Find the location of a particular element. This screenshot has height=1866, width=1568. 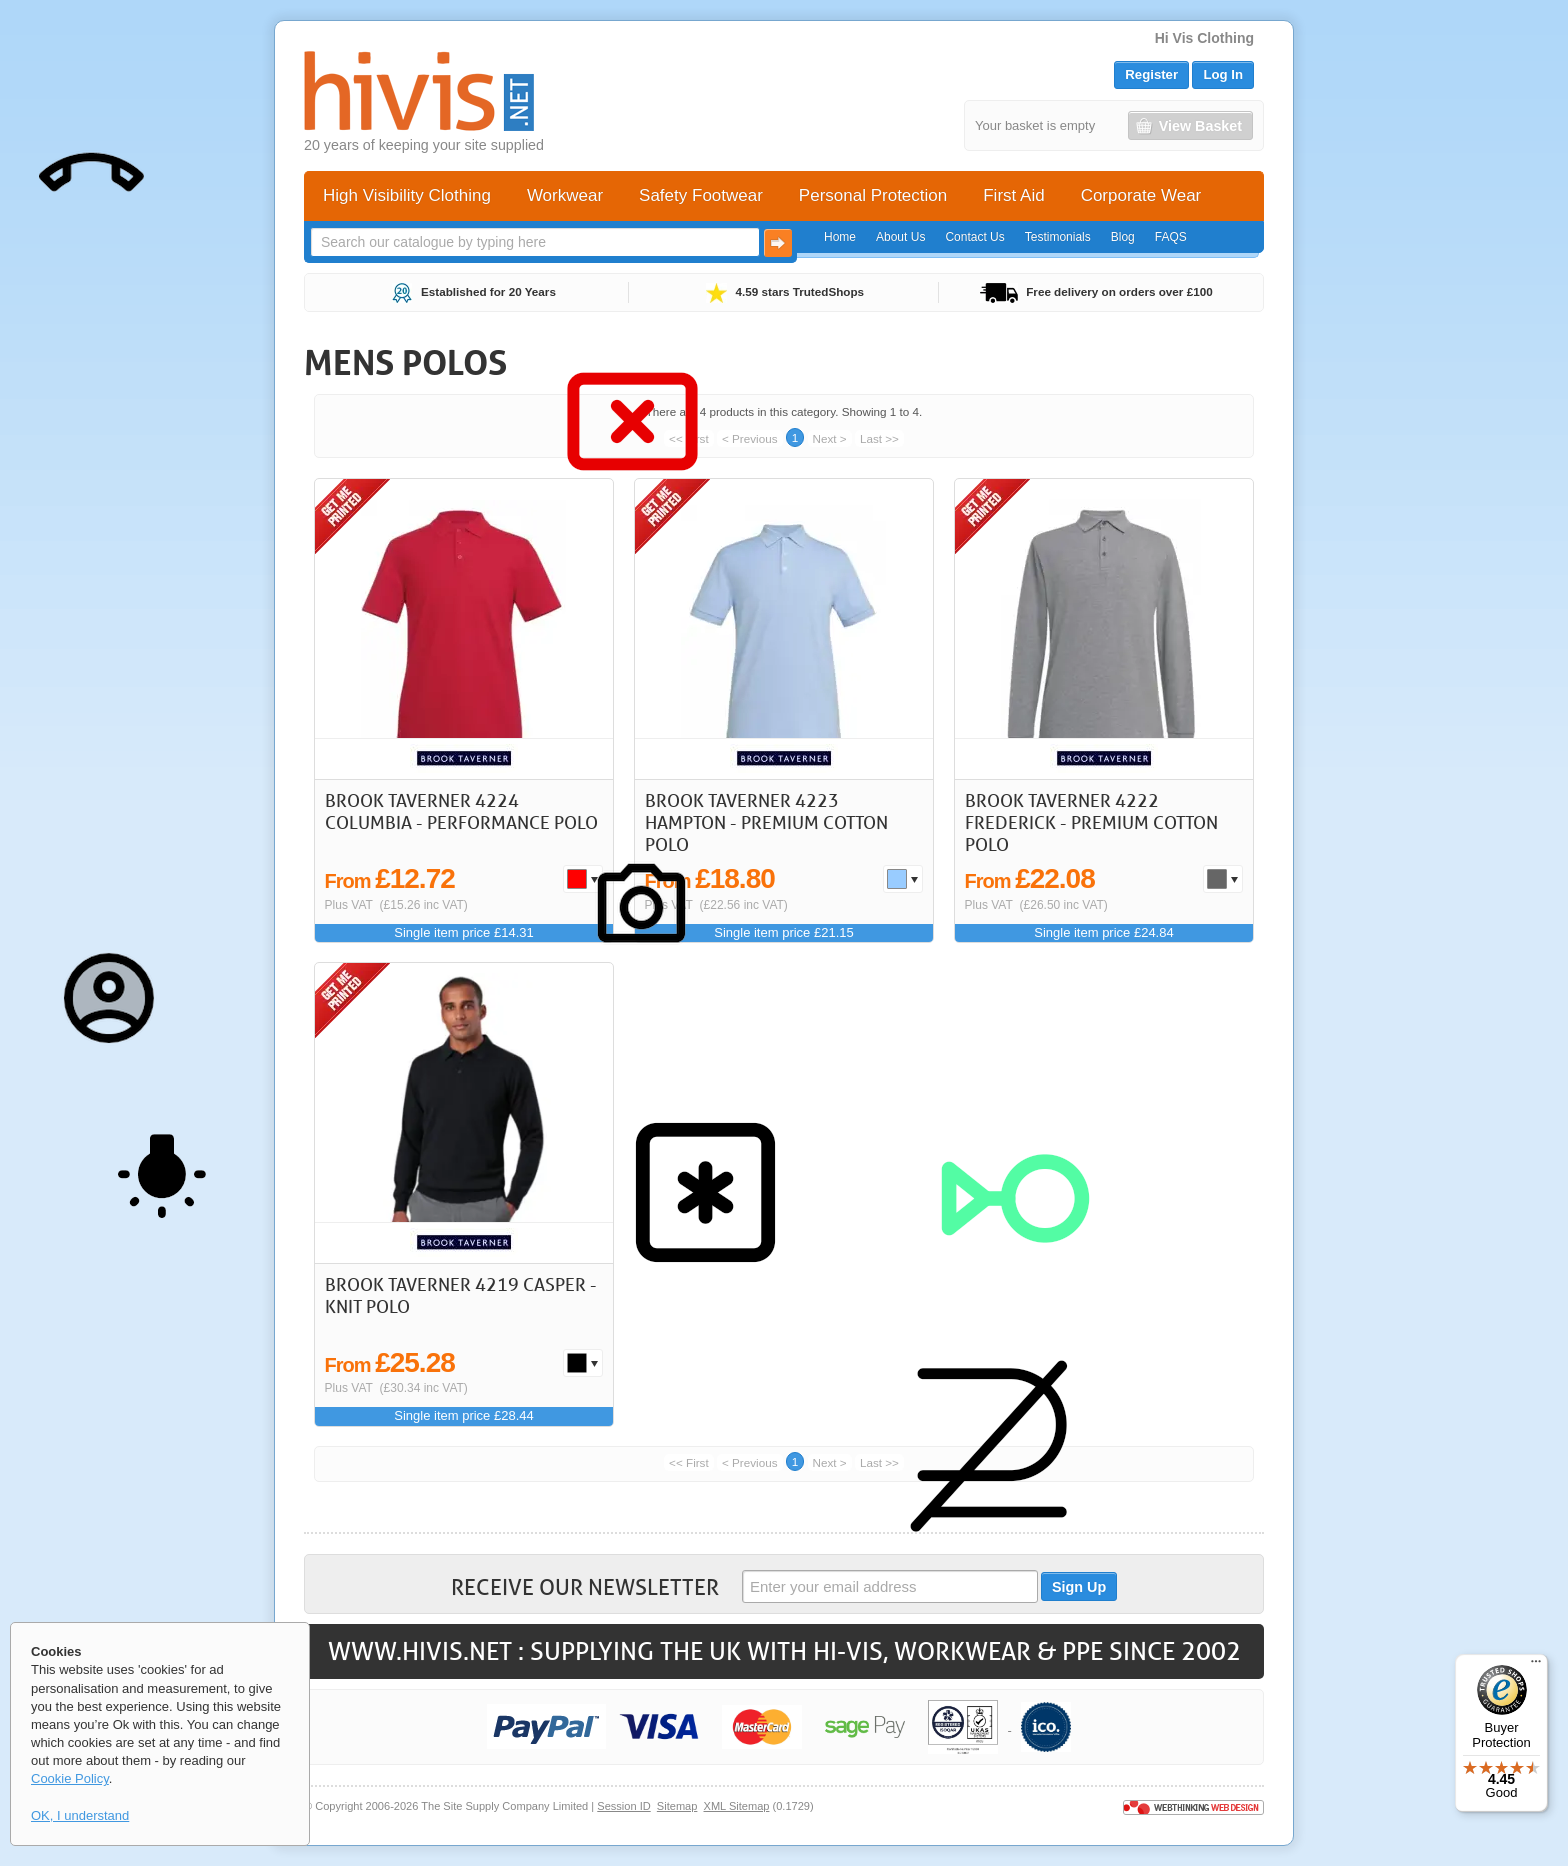

select third gender or non-binary option is located at coordinates (1015, 1198).